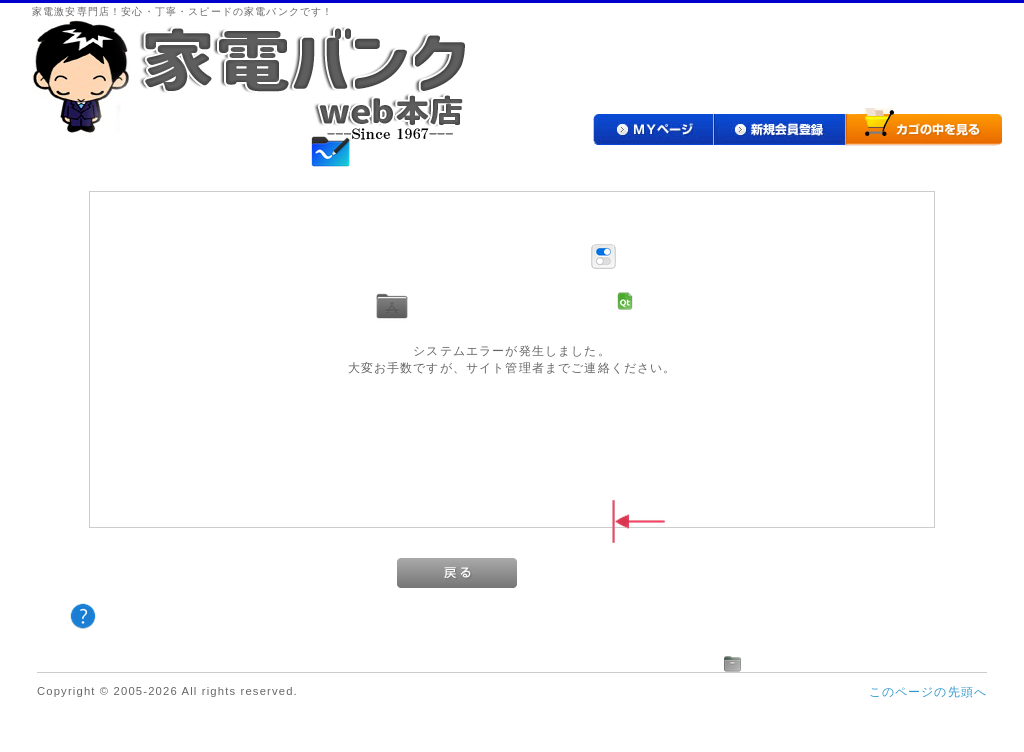 Image resolution: width=1024 pixels, height=752 pixels. I want to click on go to the first item in a list or sequence, so click(638, 521).